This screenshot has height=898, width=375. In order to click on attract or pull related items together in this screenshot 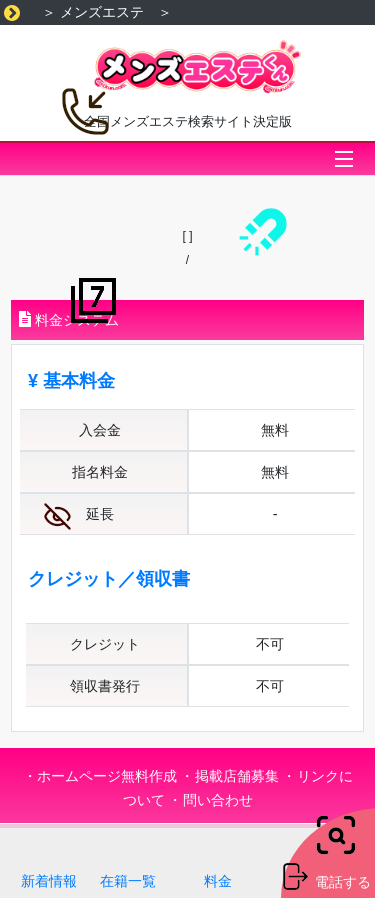, I will do `click(264, 231)`.